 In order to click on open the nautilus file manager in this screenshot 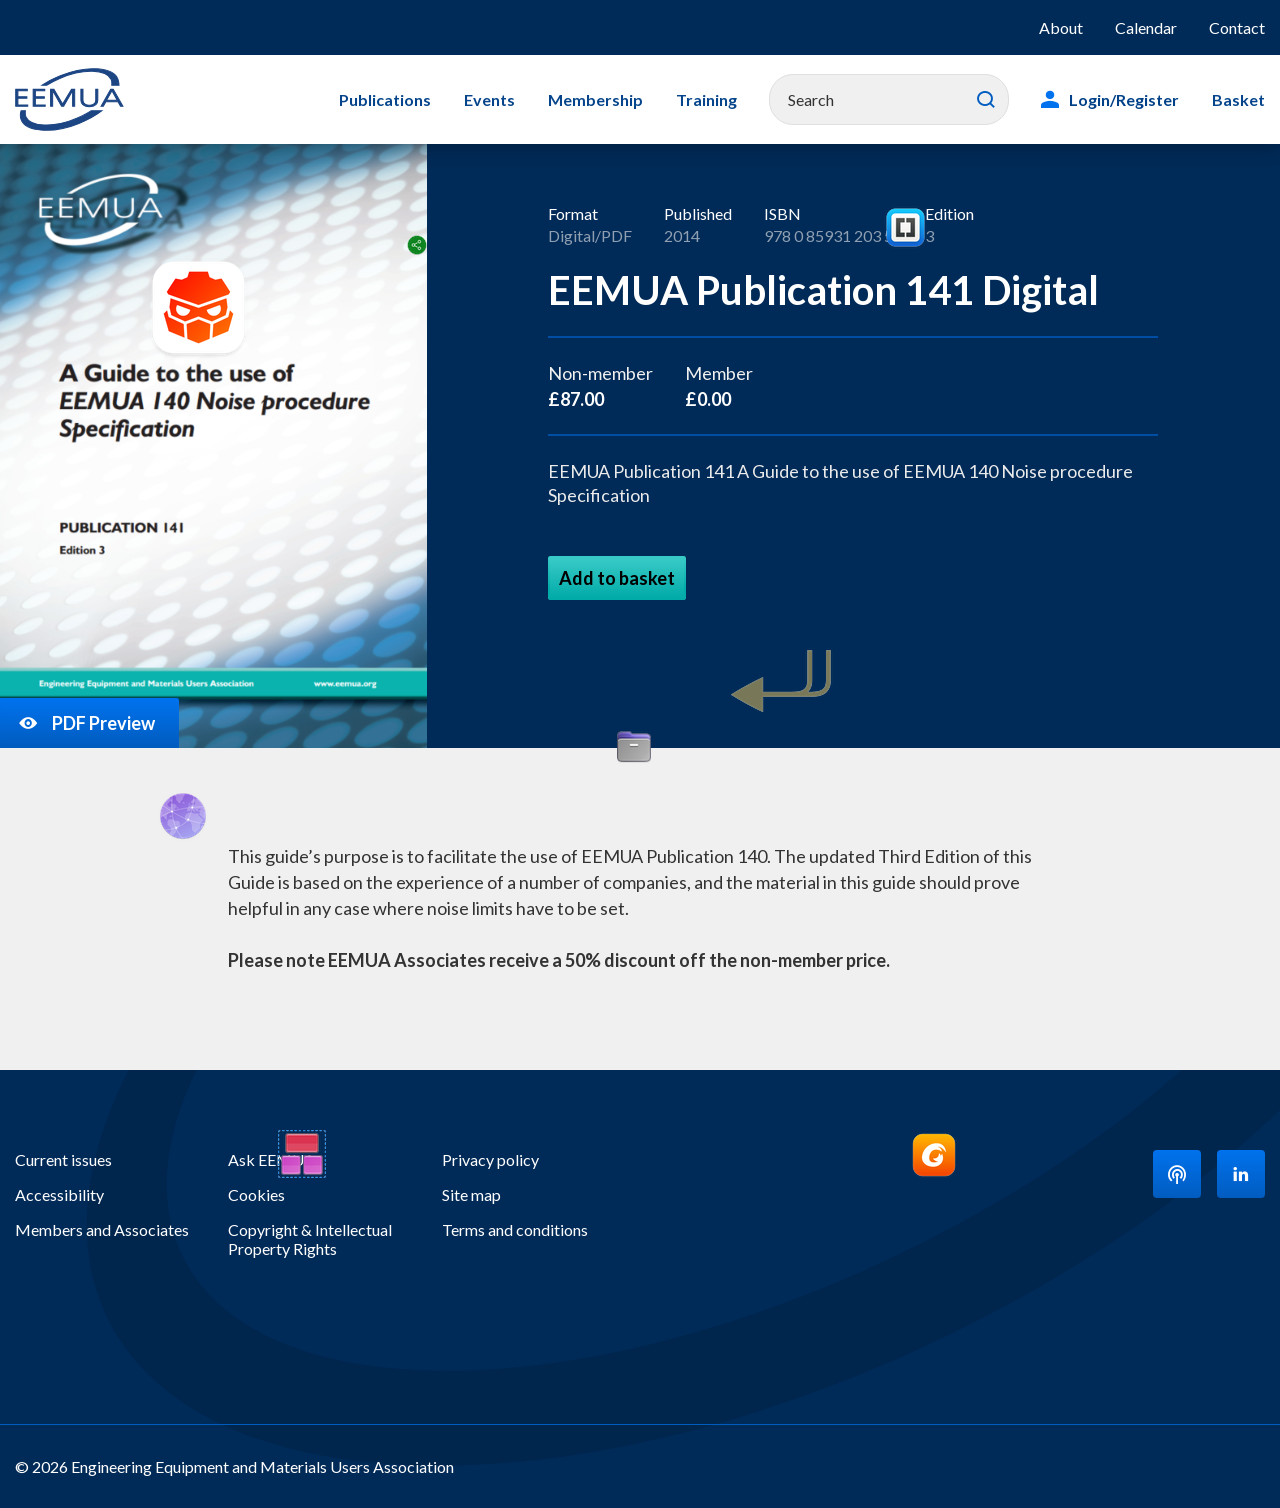, I will do `click(634, 746)`.